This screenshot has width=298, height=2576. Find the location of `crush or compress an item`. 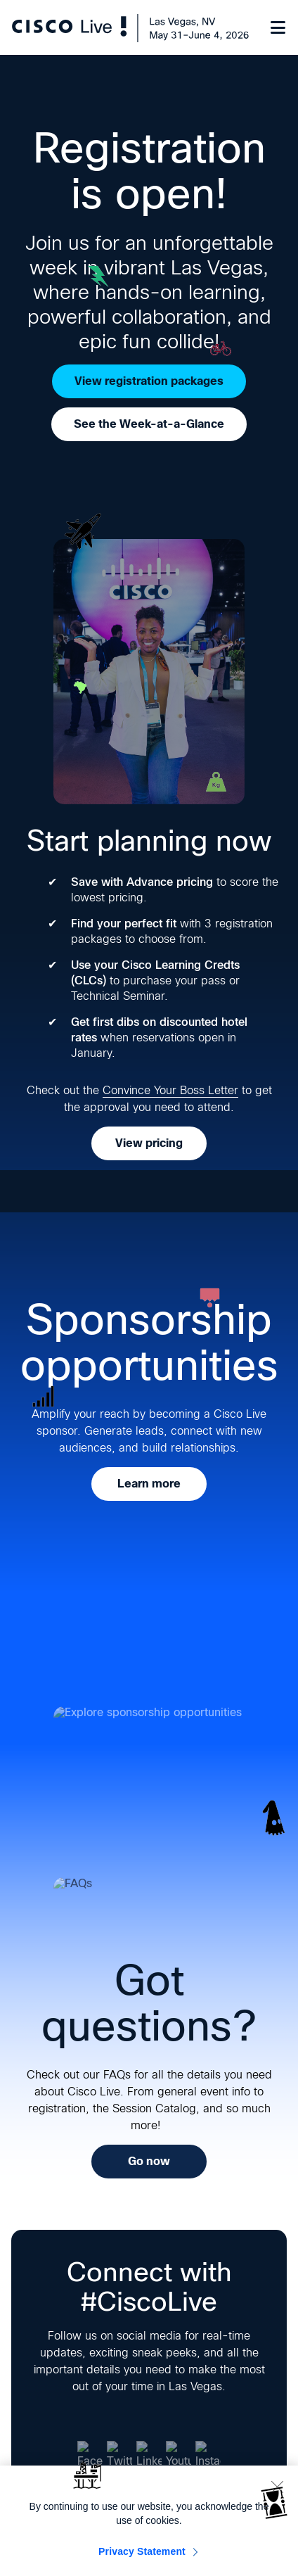

crush or compress an item is located at coordinates (209, 1297).